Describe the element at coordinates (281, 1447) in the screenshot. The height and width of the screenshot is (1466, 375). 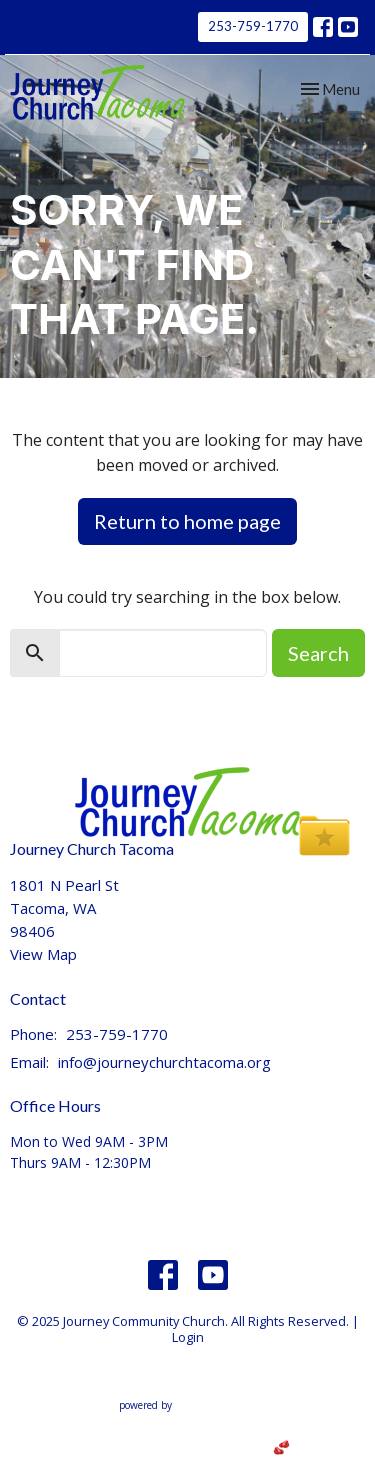
I see `beats earbuds bluetooth device icon` at that location.